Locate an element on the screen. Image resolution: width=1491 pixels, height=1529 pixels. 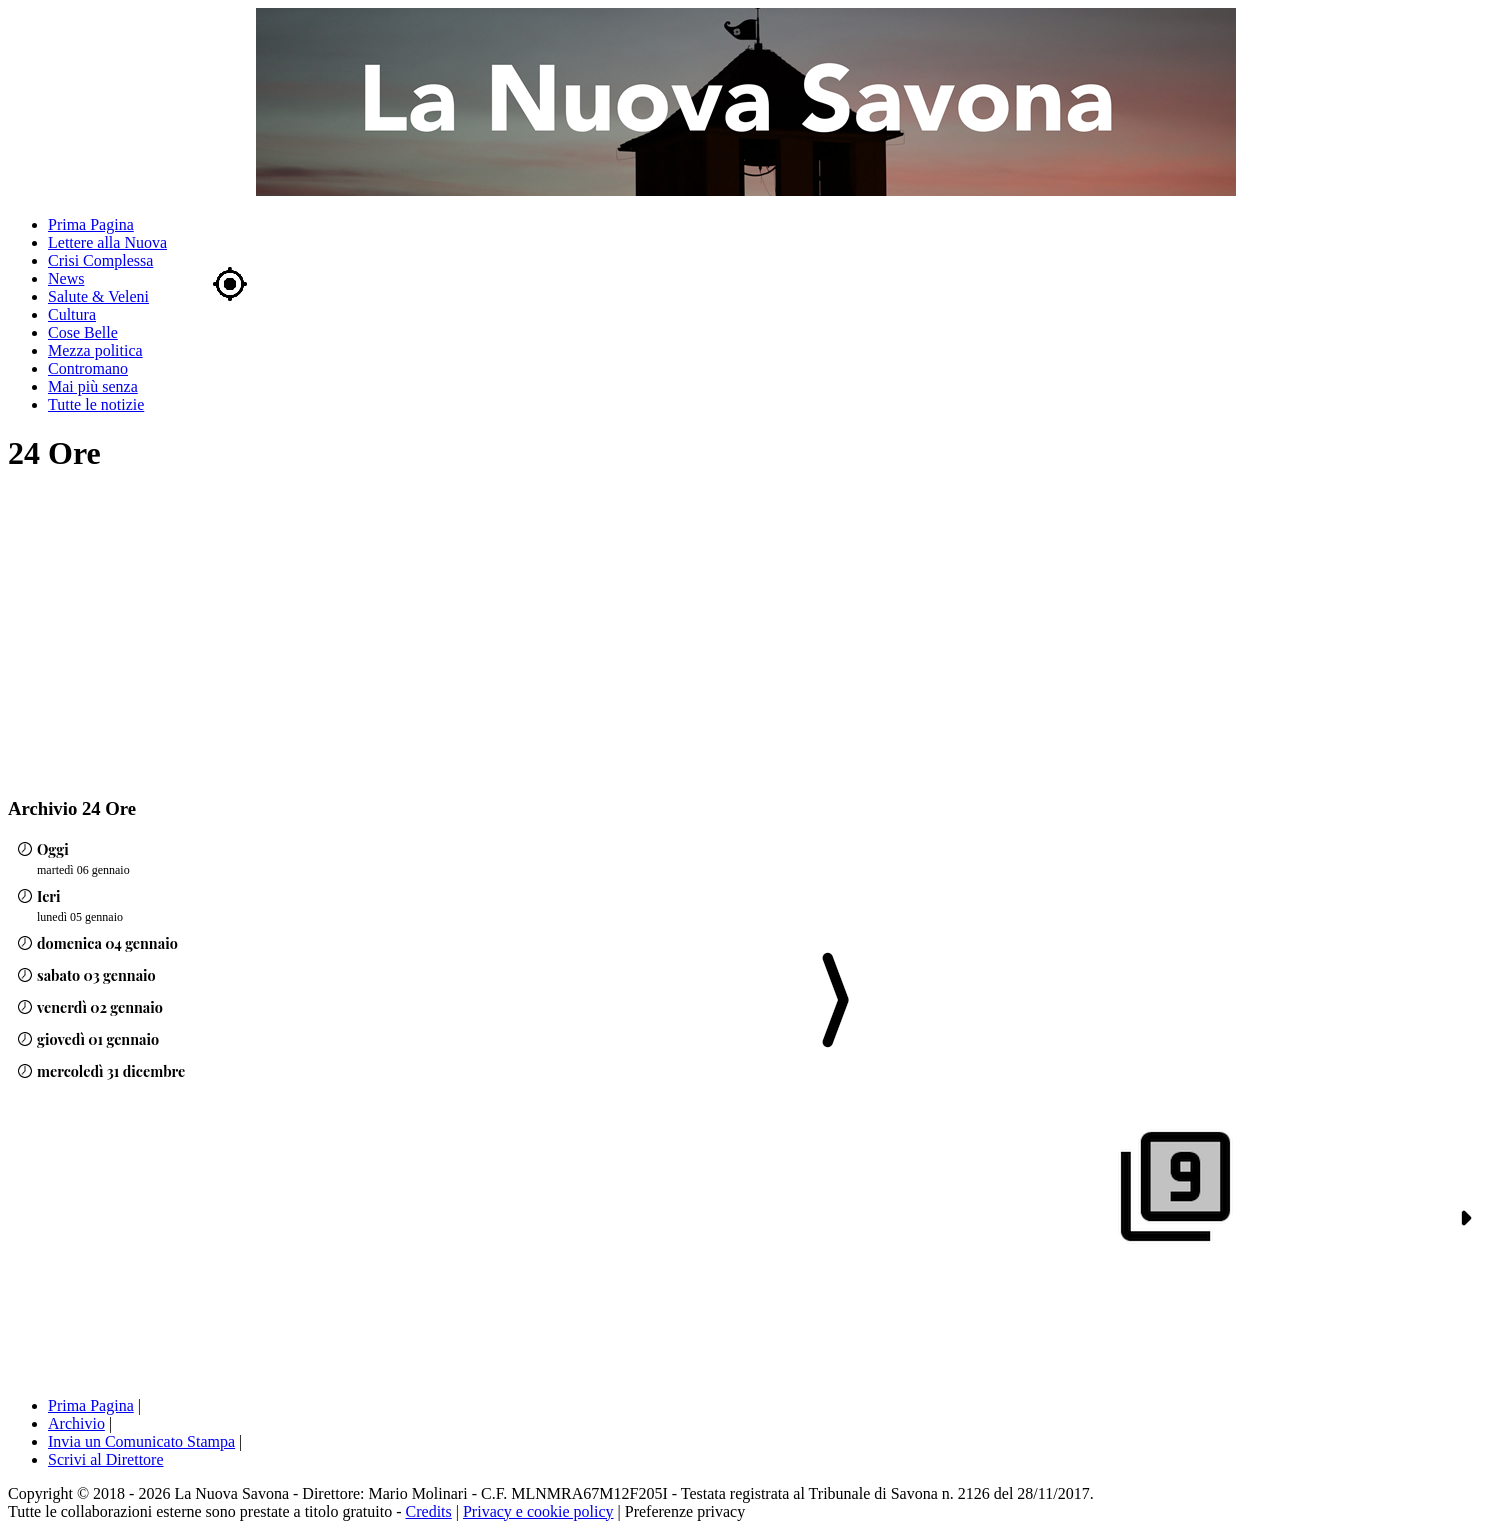
navigate to the next item or screen is located at coordinates (1466, 1218).